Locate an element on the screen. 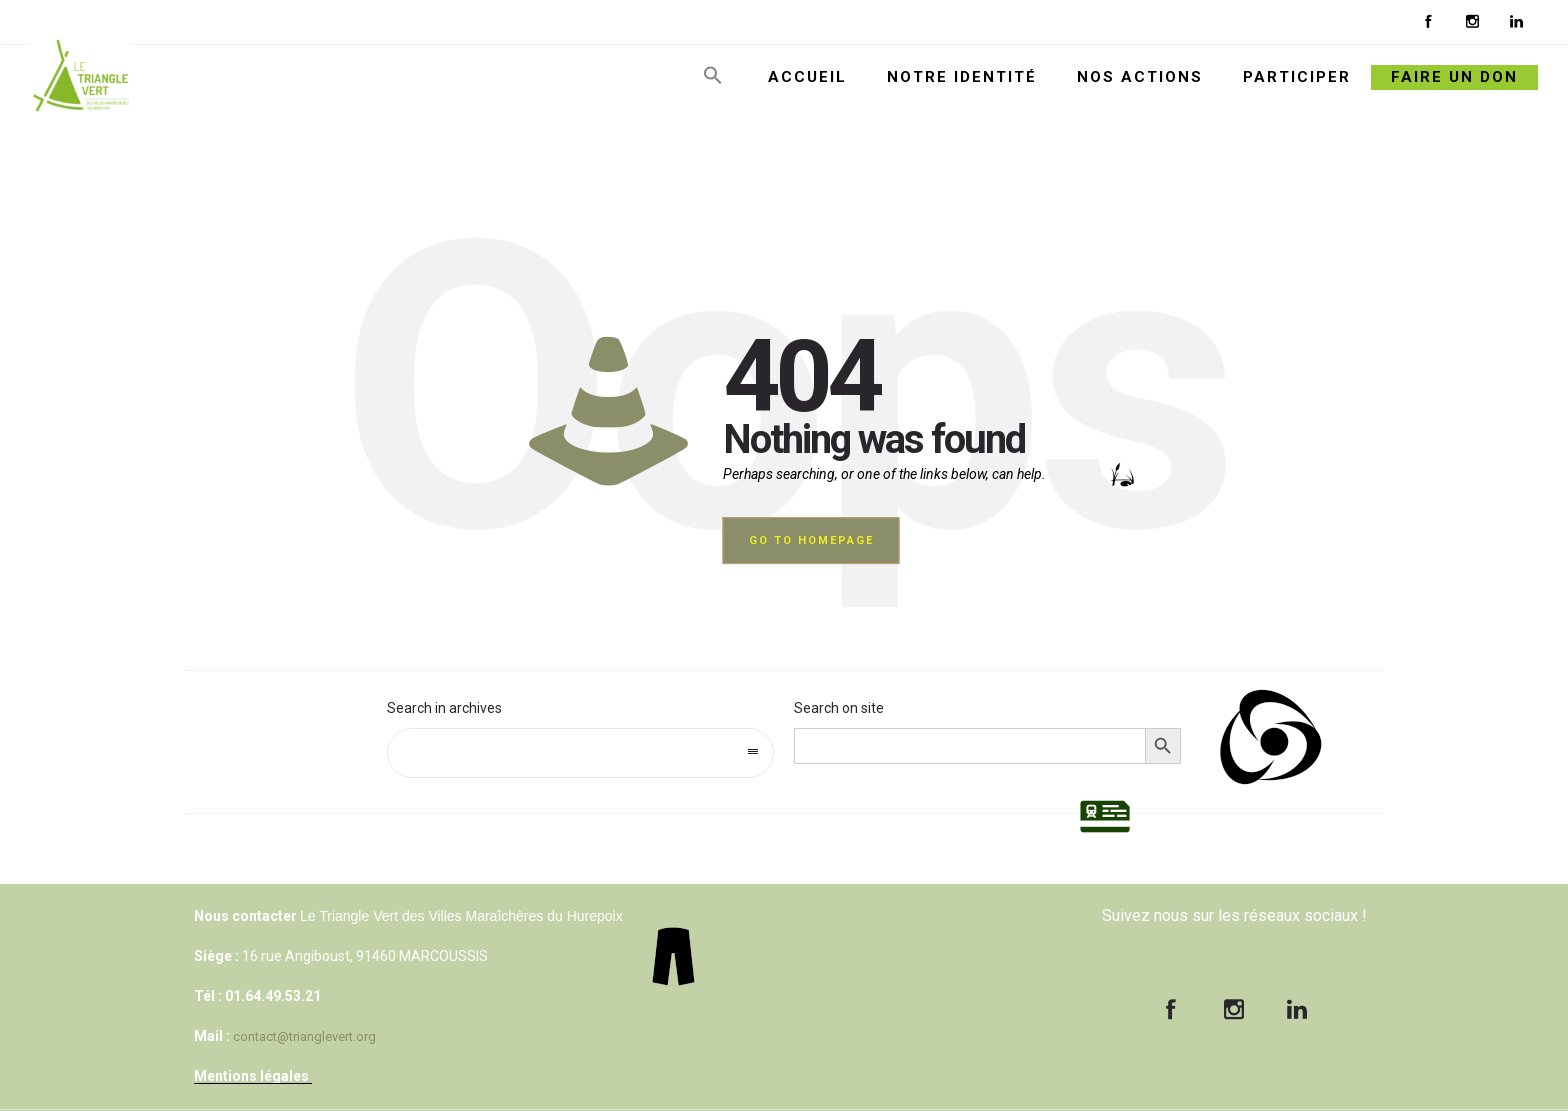  browse pants or trousers in a clothing app is located at coordinates (673, 956).